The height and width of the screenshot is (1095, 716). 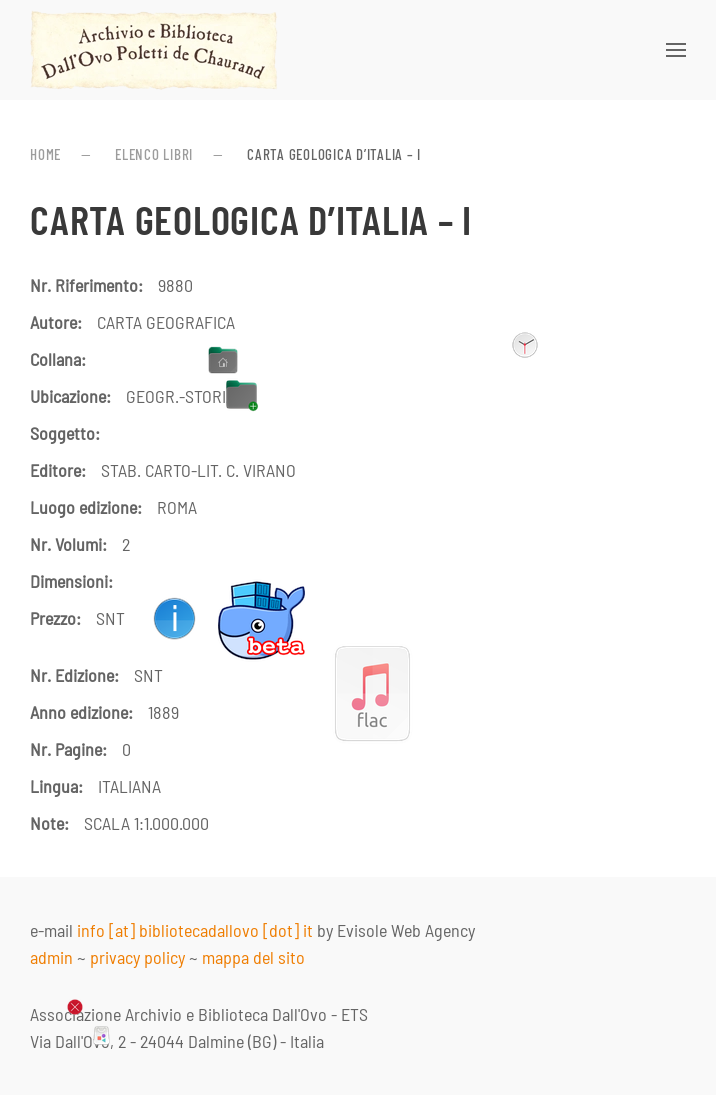 I want to click on open the software center to browse and install apps, so click(x=101, y=1035).